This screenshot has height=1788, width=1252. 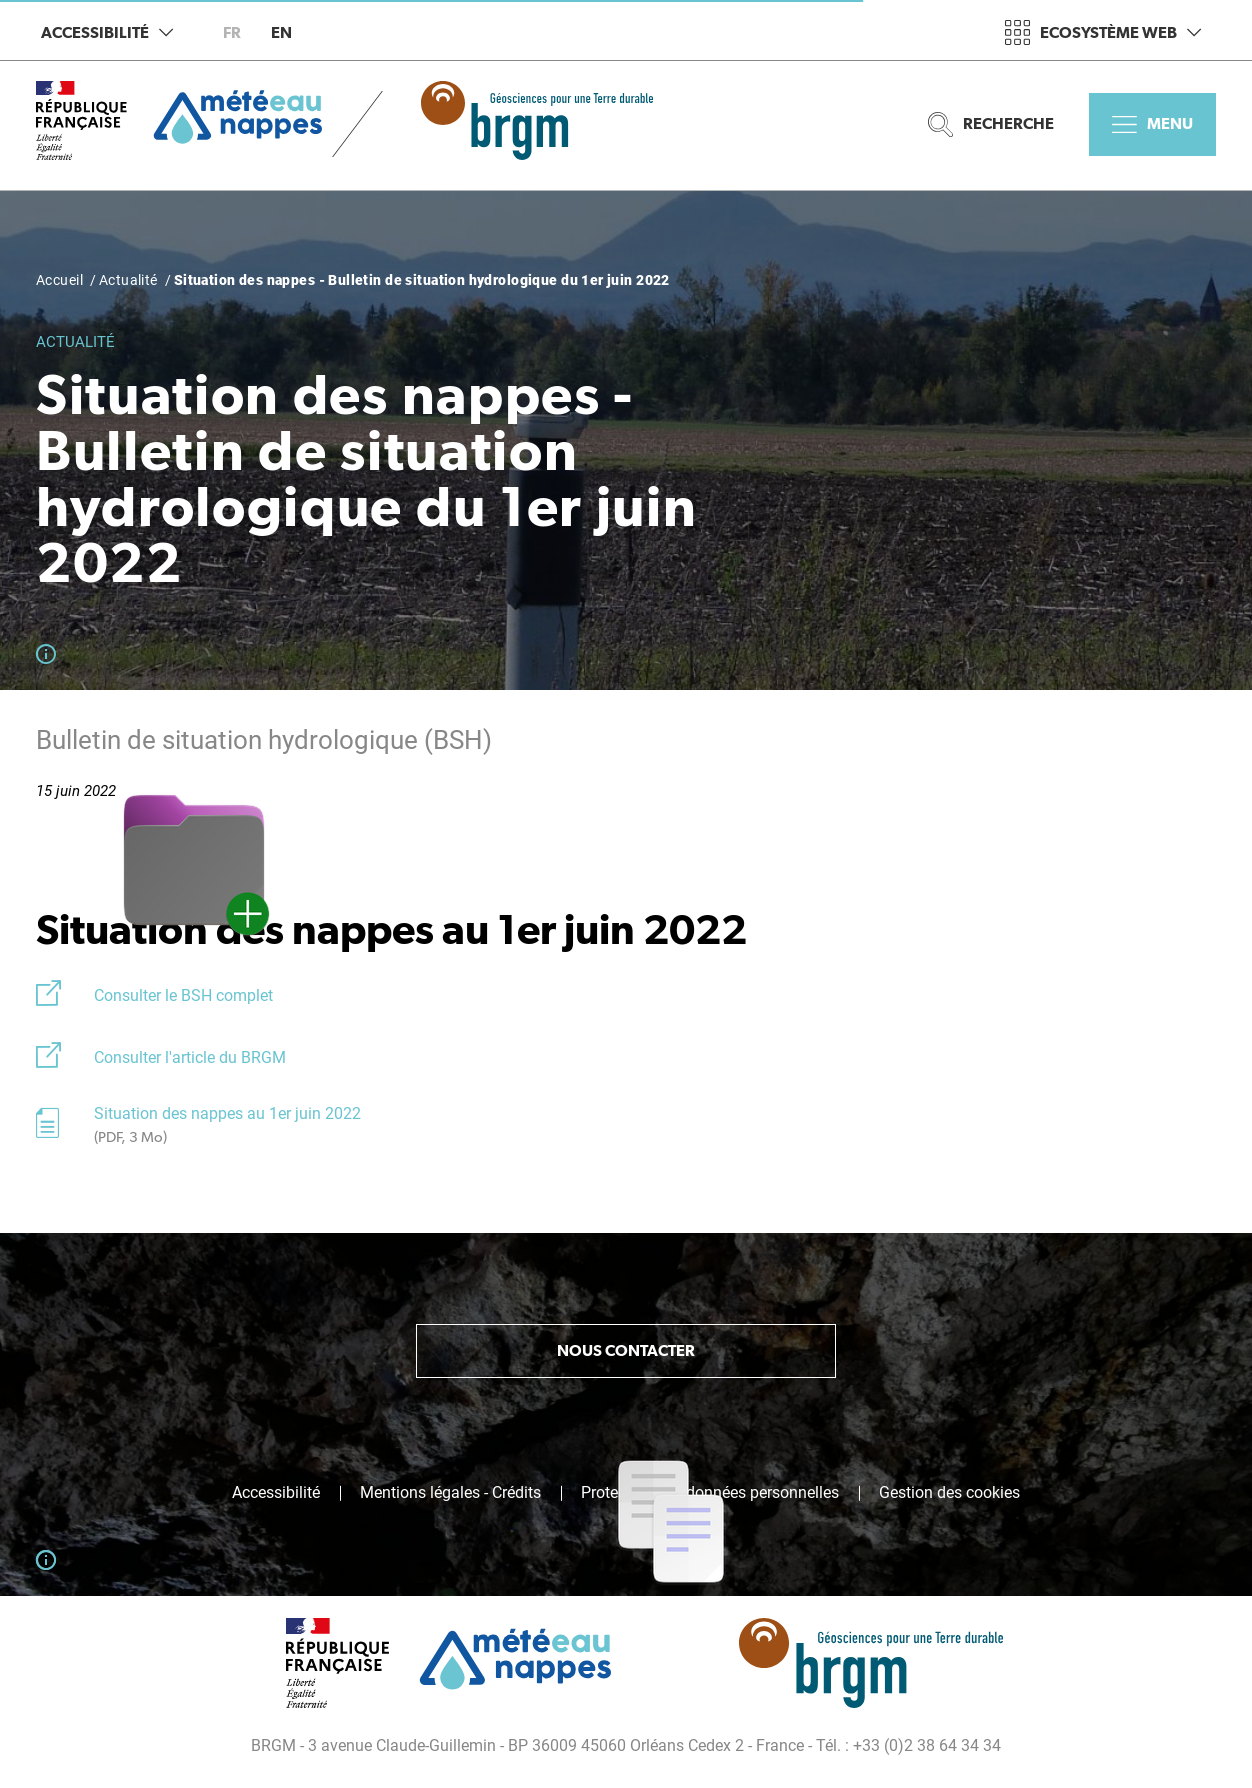 What do you see at coordinates (194, 860) in the screenshot?
I see `create a new folder` at bounding box center [194, 860].